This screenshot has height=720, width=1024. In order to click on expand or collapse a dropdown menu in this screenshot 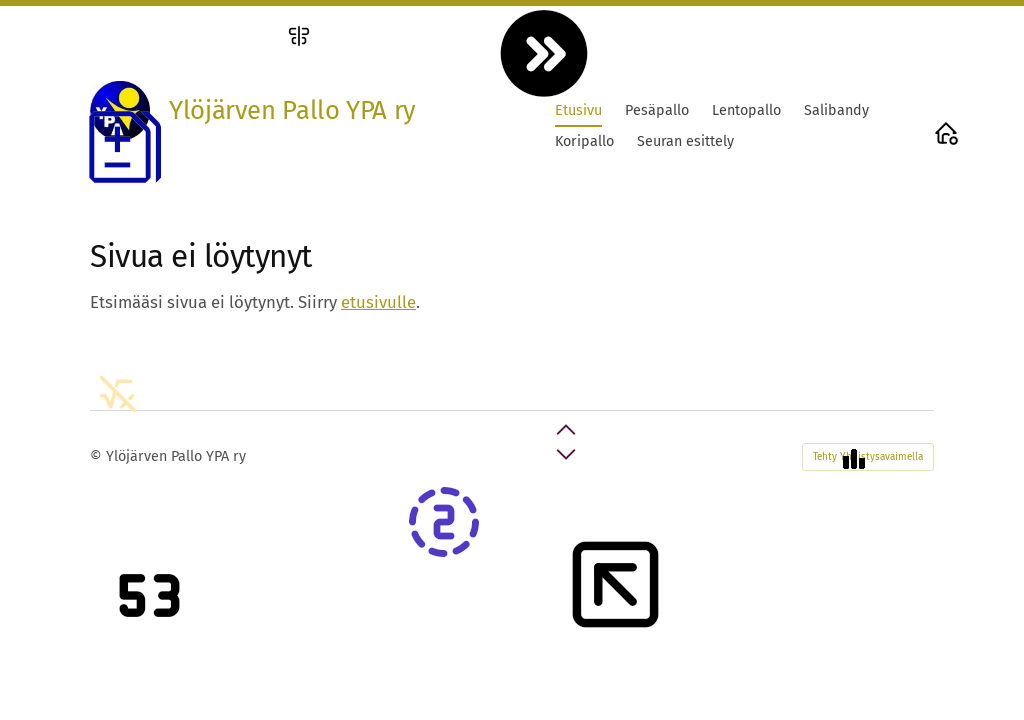, I will do `click(566, 442)`.